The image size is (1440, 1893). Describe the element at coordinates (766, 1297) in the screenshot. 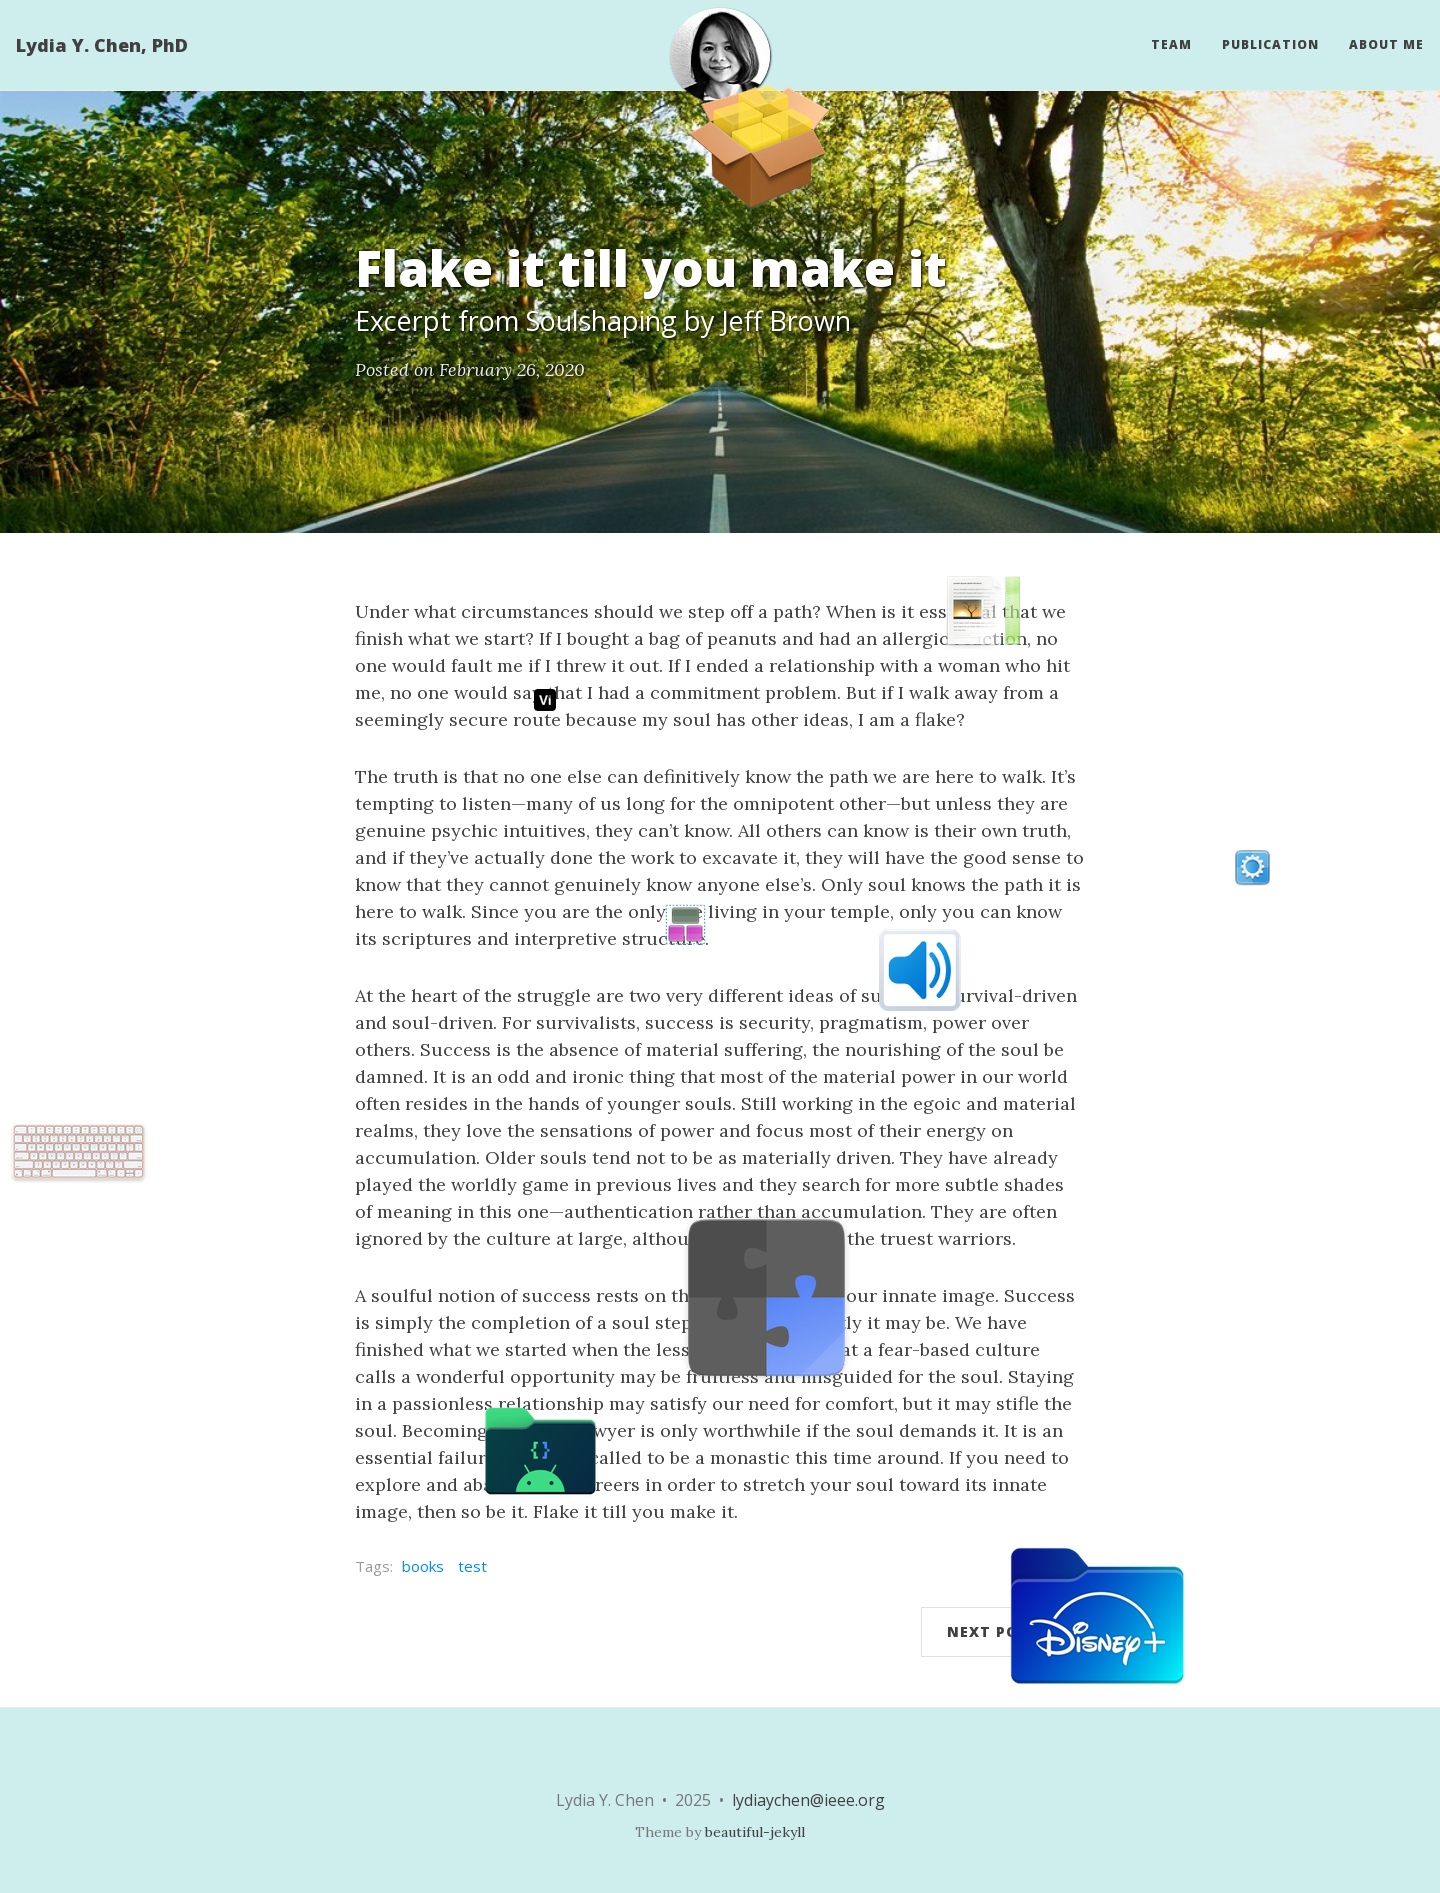

I see `add or manage bluetooth plugins` at that location.